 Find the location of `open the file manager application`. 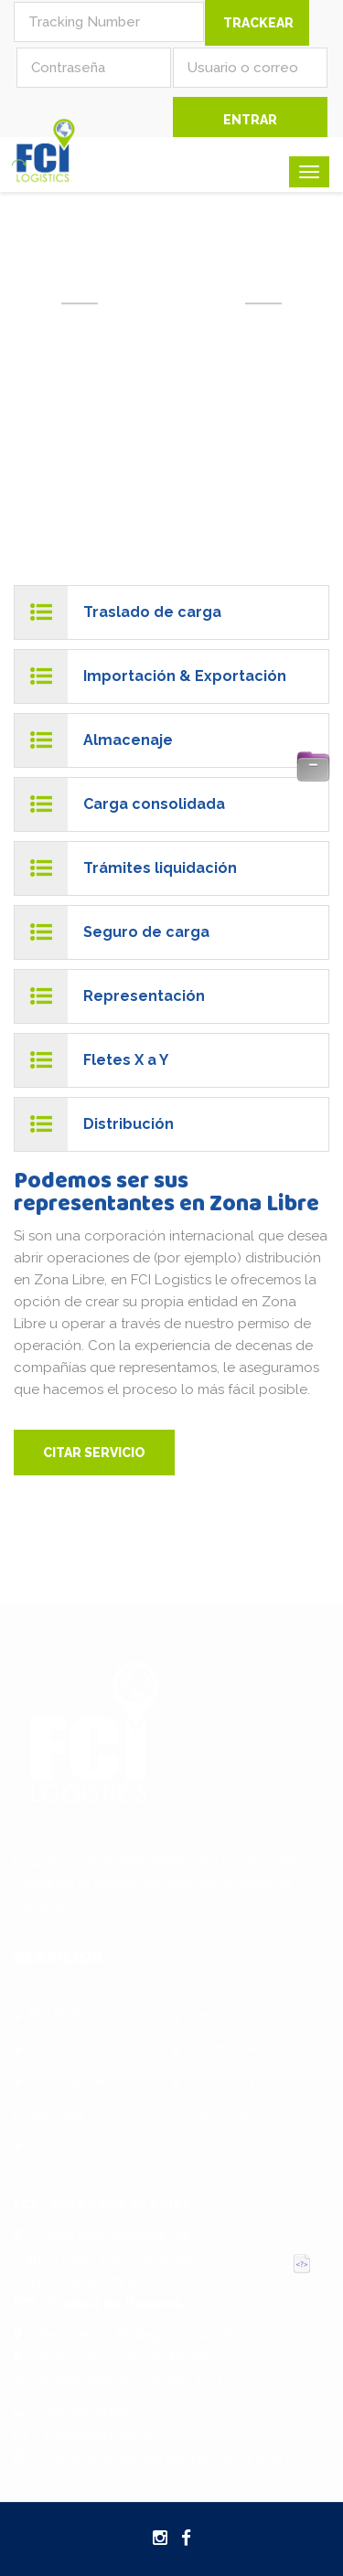

open the file manager application is located at coordinates (313, 766).